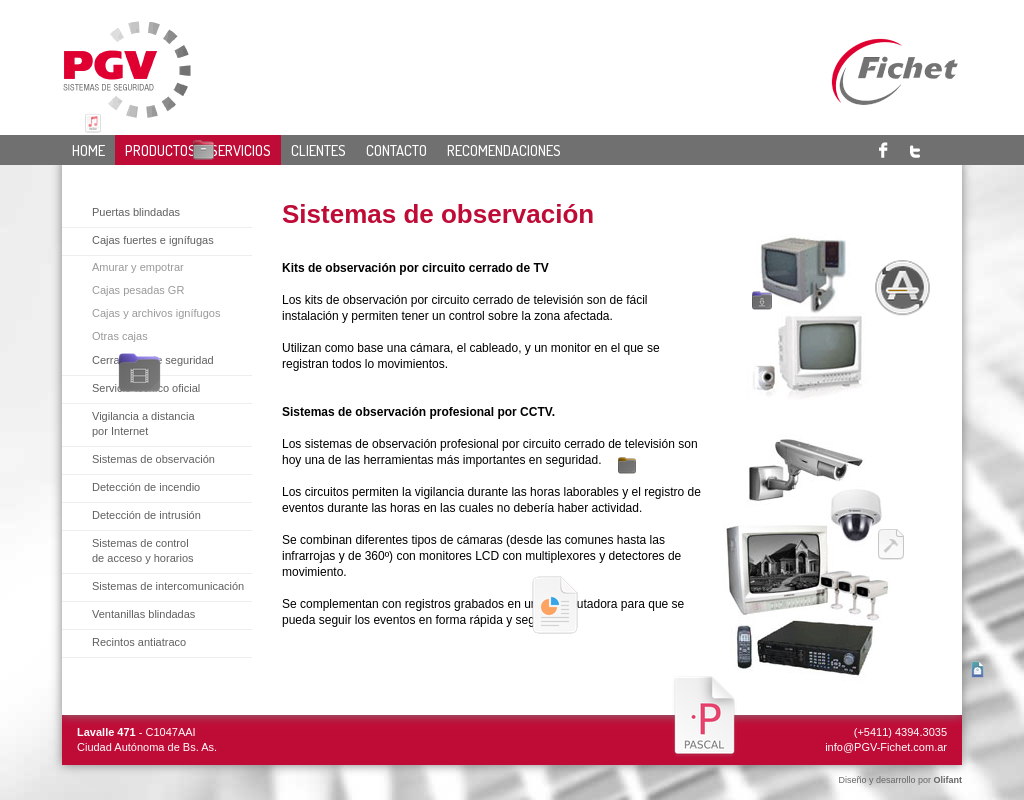  I want to click on a wav audio file, so click(93, 123).